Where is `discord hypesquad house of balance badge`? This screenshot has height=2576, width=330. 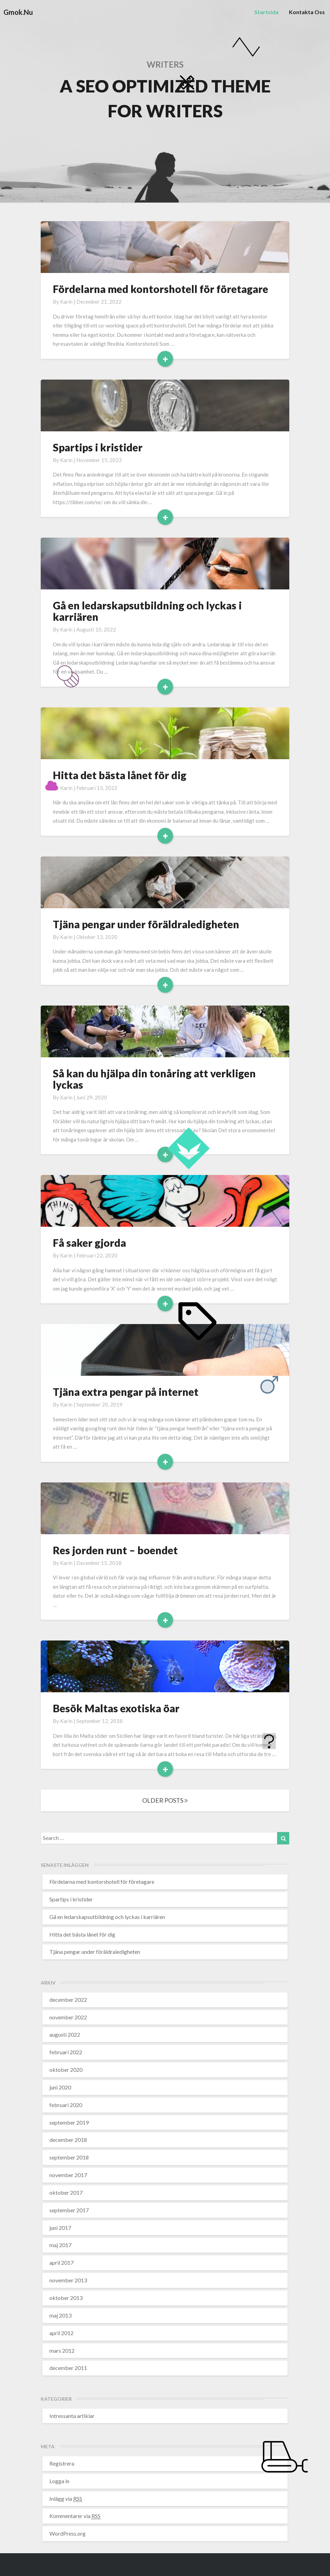 discord hypesquad house of balance badge is located at coordinates (189, 1148).